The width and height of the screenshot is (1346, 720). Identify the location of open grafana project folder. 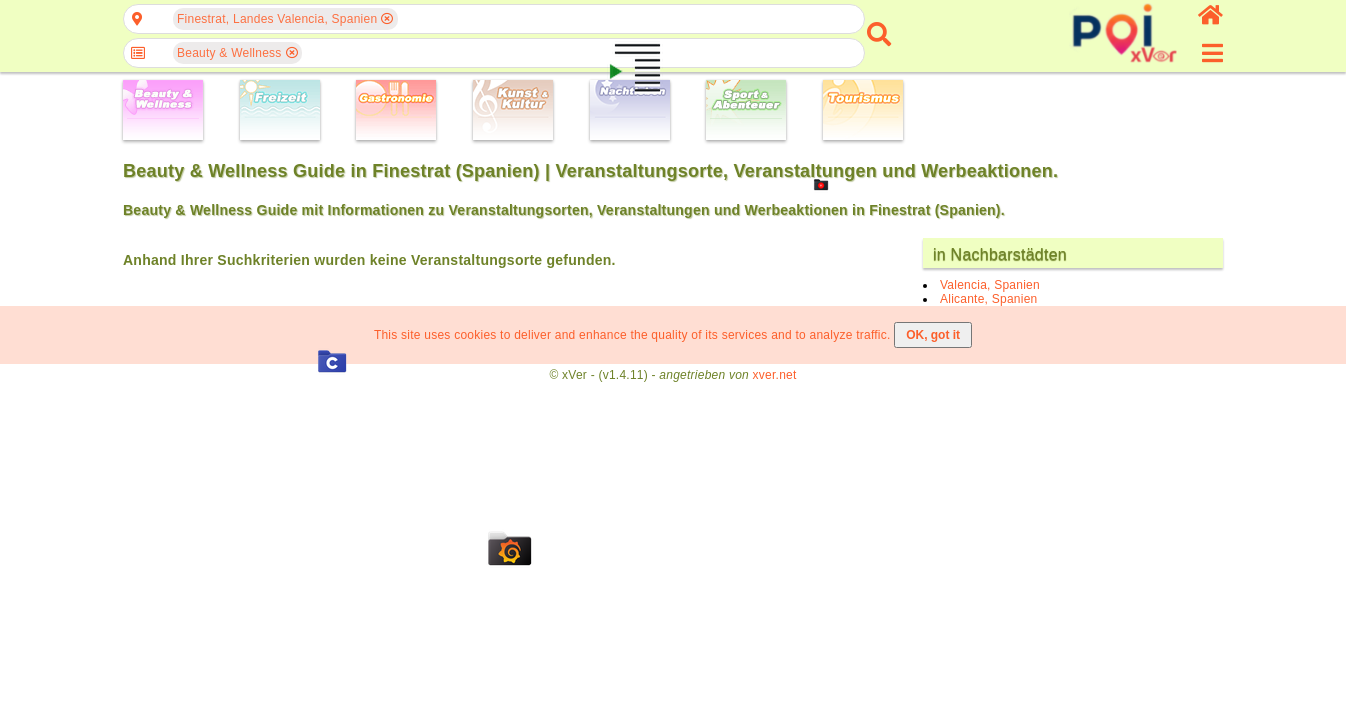
(509, 549).